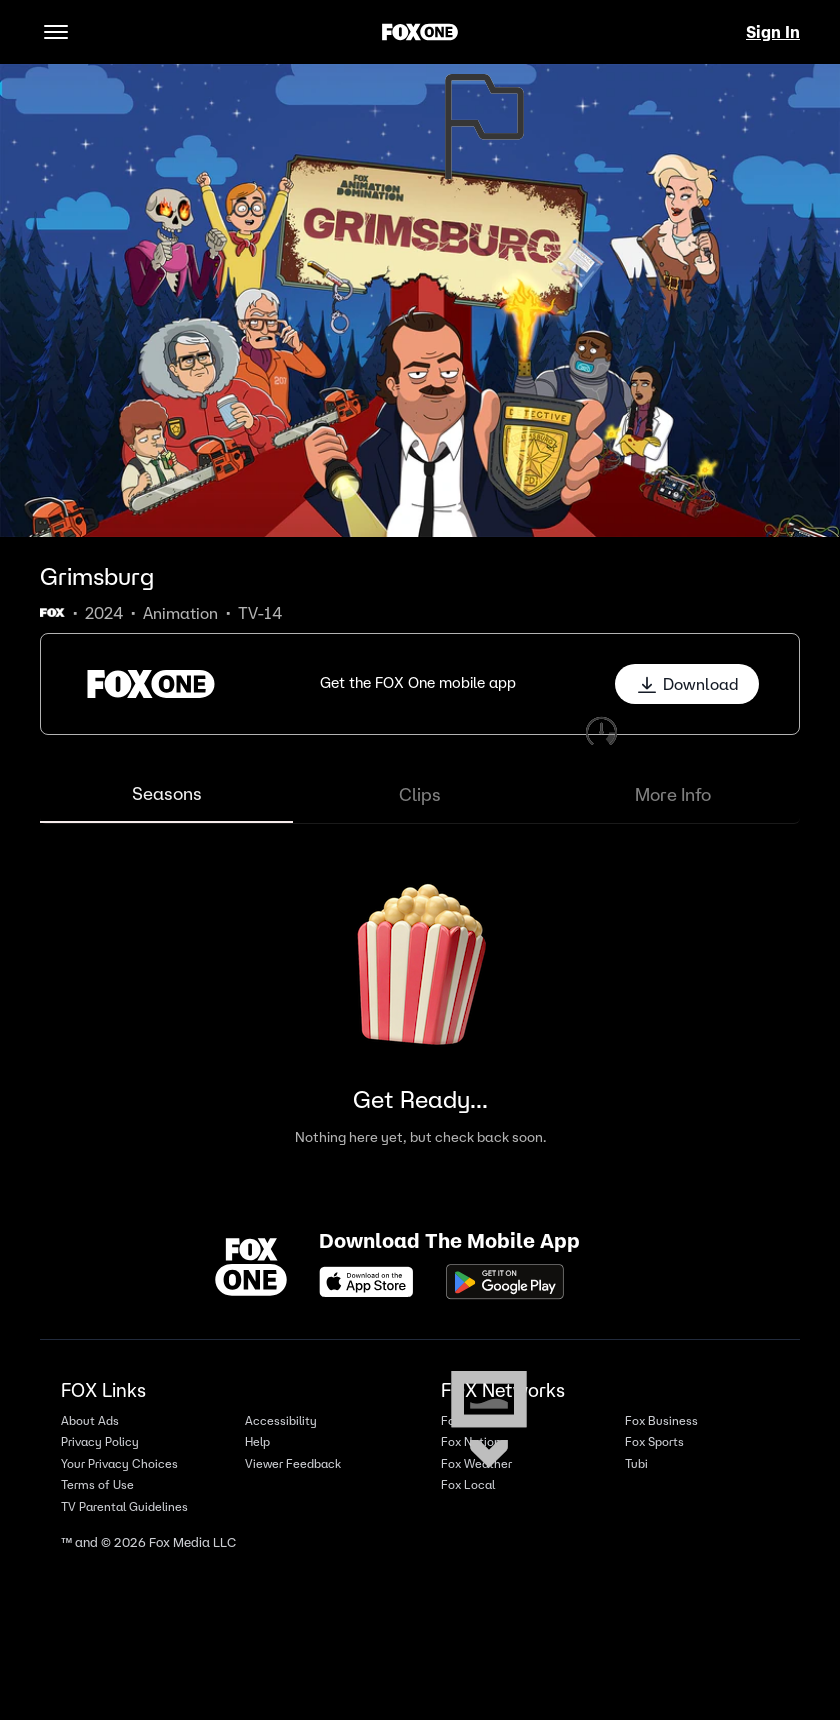 Image resolution: width=840 pixels, height=1720 pixels. Describe the element at coordinates (484, 126) in the screenshot. I see `access region or language settings` at that location.